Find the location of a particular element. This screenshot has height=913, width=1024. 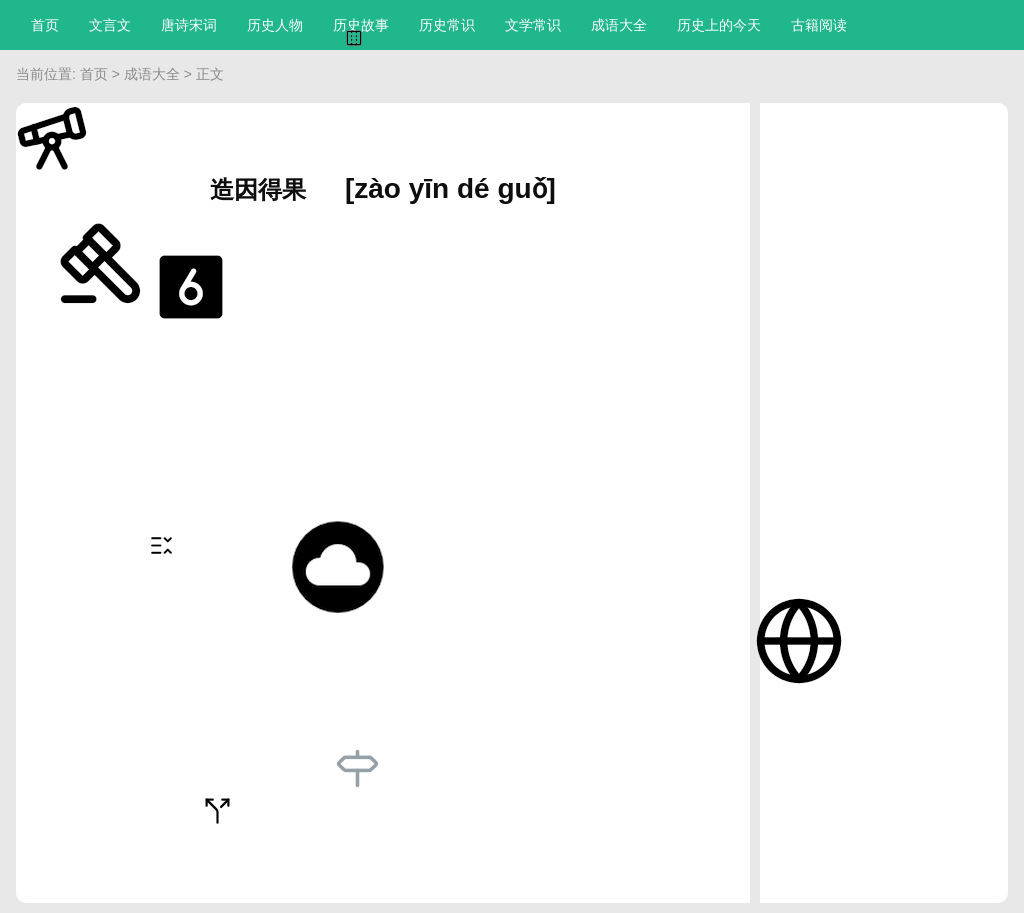

access cloud storage is located at coordinates (338, 567).